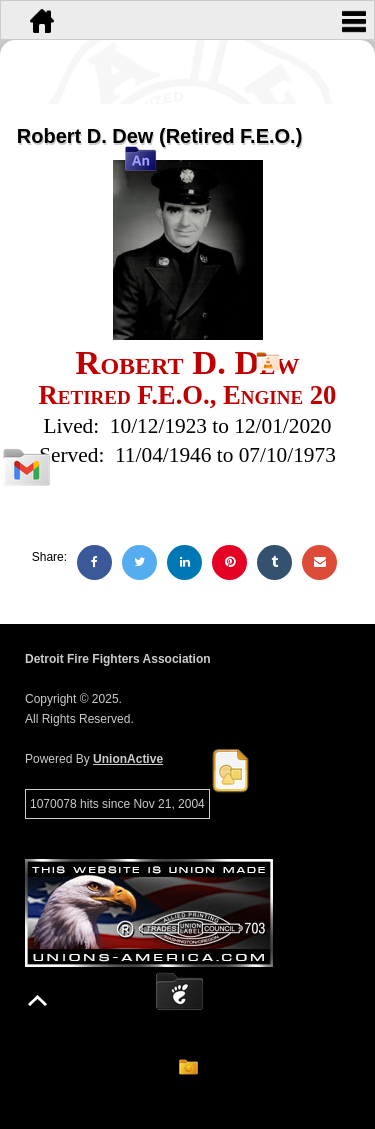 Image resolution: width=375 pixels, height=1129 pixels. What do you see at coordinates (230, 770) in the screenshot?
I see `libreoffice draw template file` at bounding box center [230, 770].